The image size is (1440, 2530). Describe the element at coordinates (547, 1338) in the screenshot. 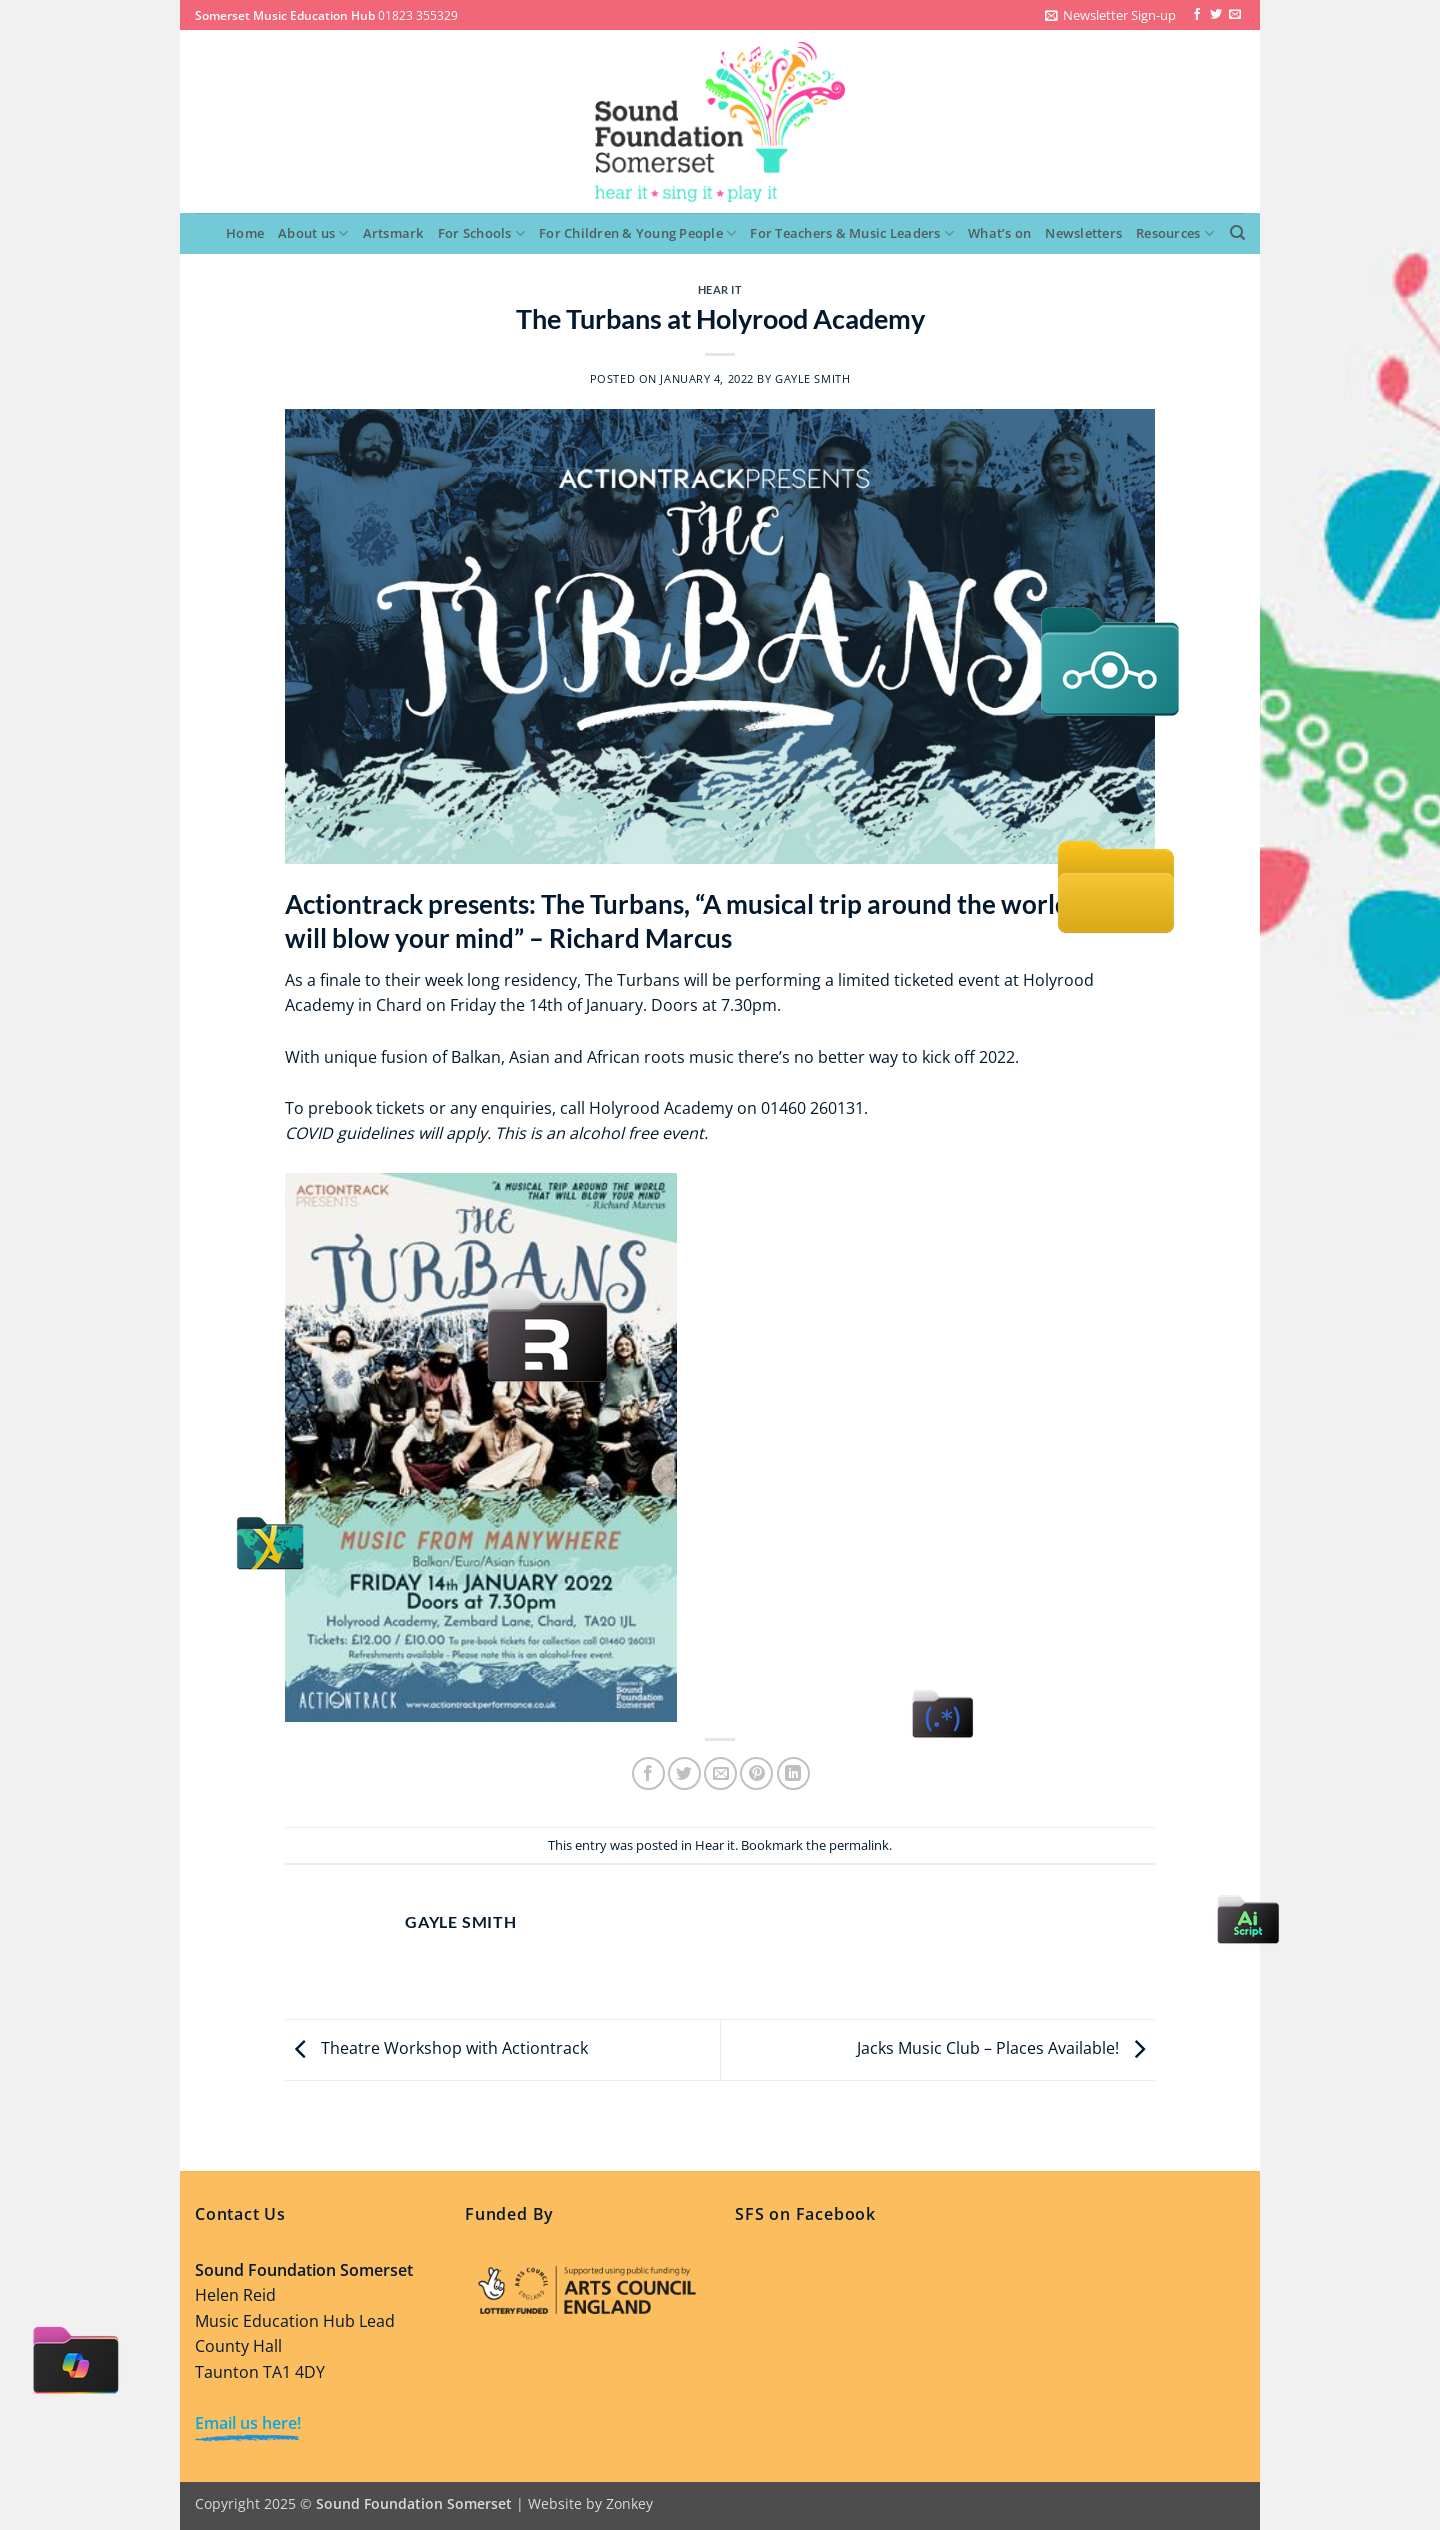

I see `open remix project folder` at that location.